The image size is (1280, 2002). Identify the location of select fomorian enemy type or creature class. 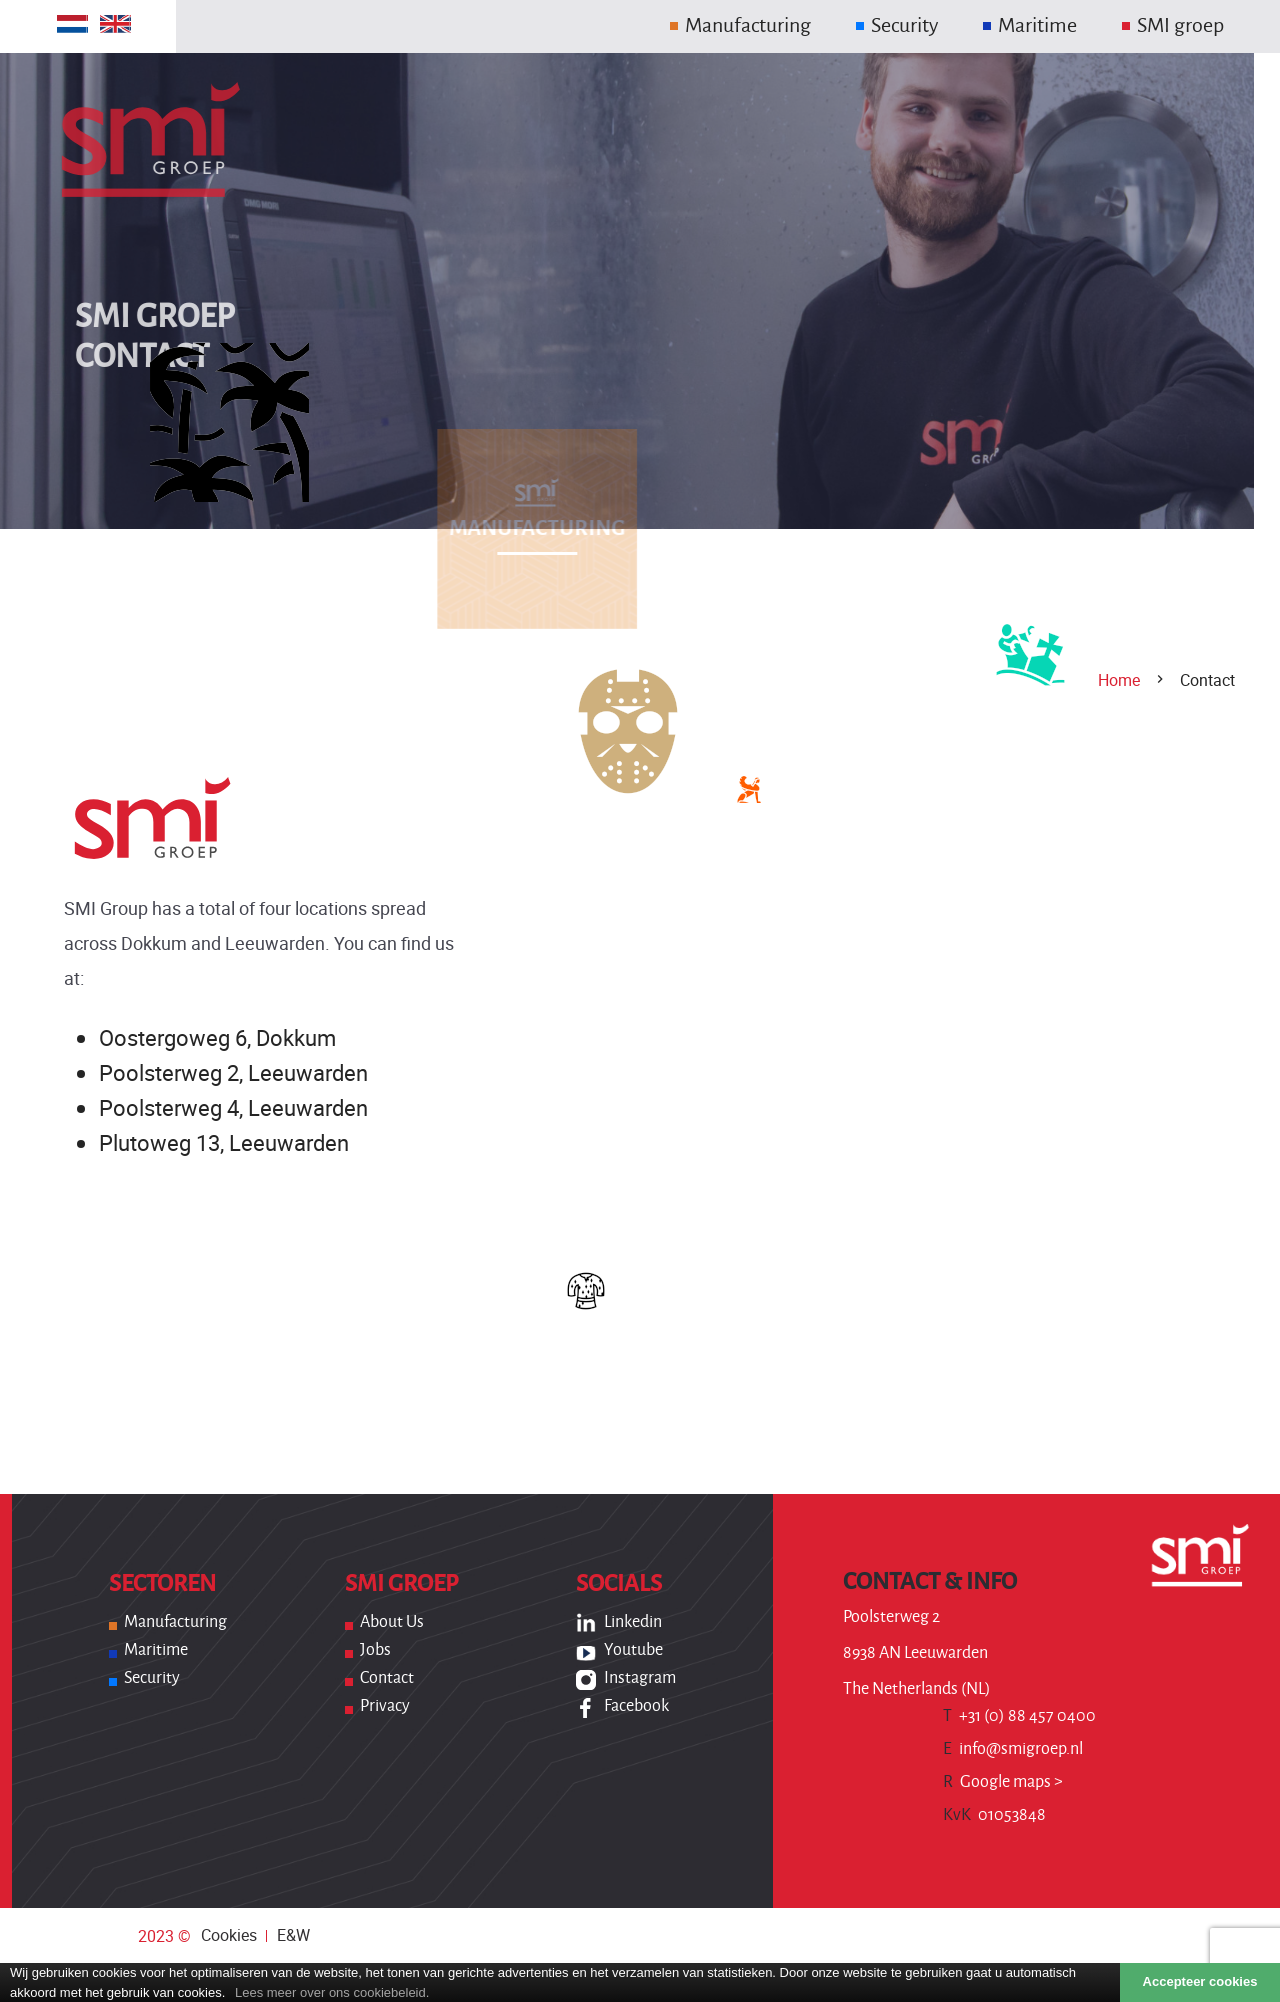
(1030, 651).